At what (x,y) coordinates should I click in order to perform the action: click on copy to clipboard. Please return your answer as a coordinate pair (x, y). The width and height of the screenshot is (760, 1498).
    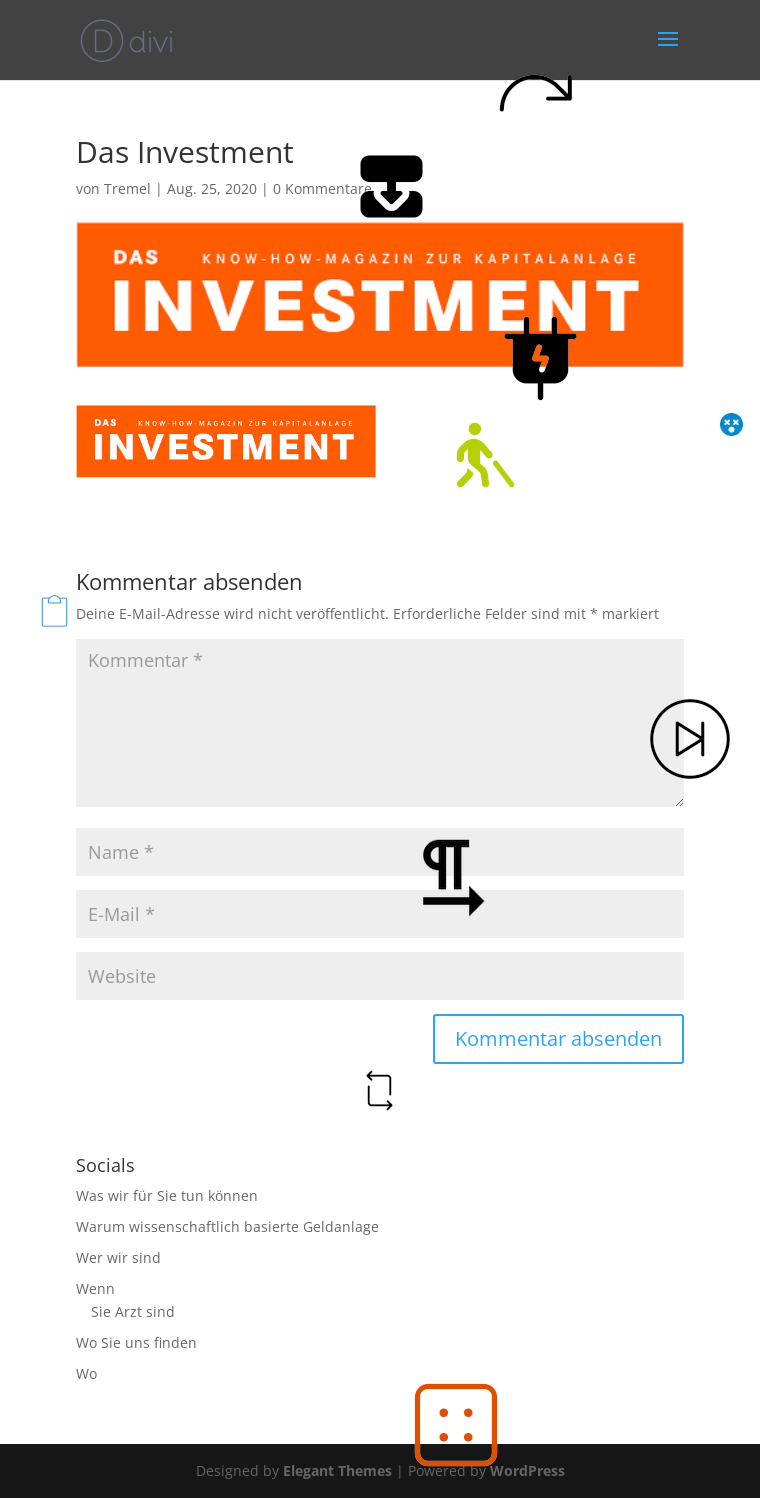
    Looking at the image, I should click on (54, 611).